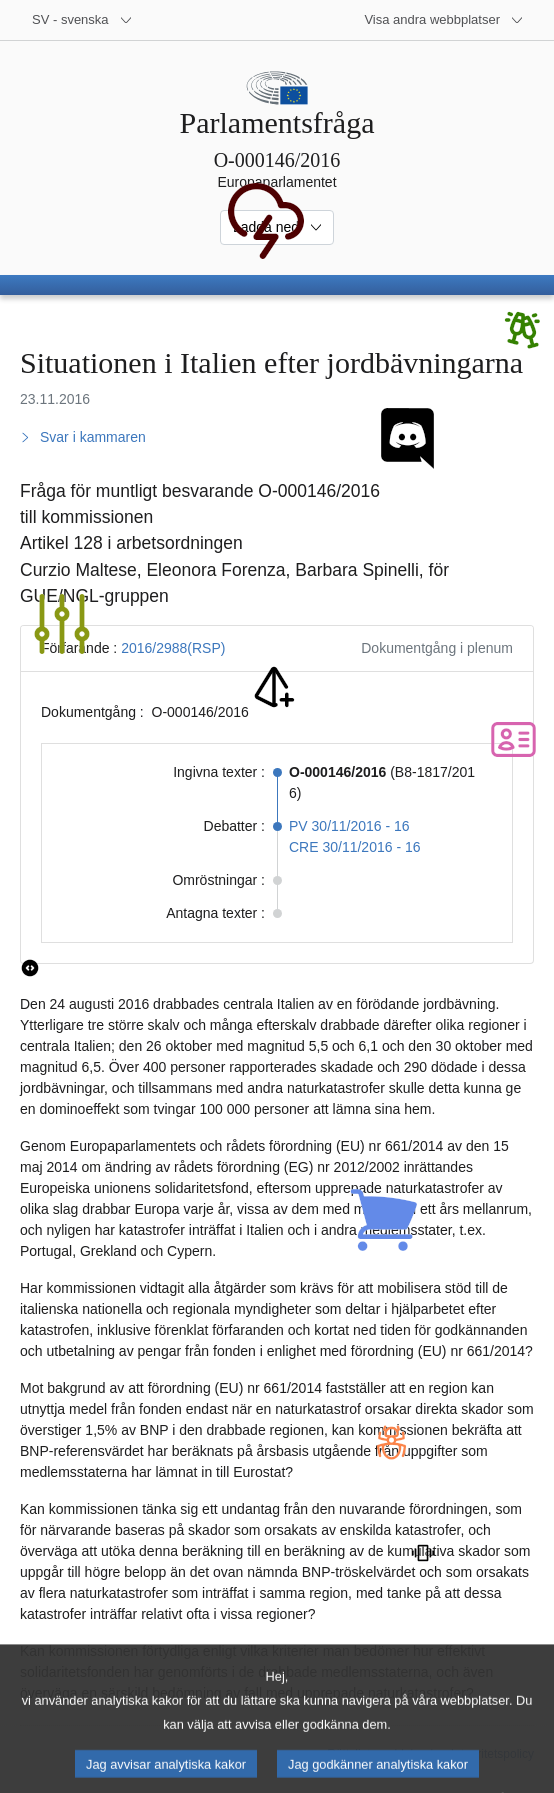 Image resolution: width=554 pixels, height=1793 pixels. Describe the element at coordinates (513, 739) in the screenshot. I see `view your profile or identification details` at that location.